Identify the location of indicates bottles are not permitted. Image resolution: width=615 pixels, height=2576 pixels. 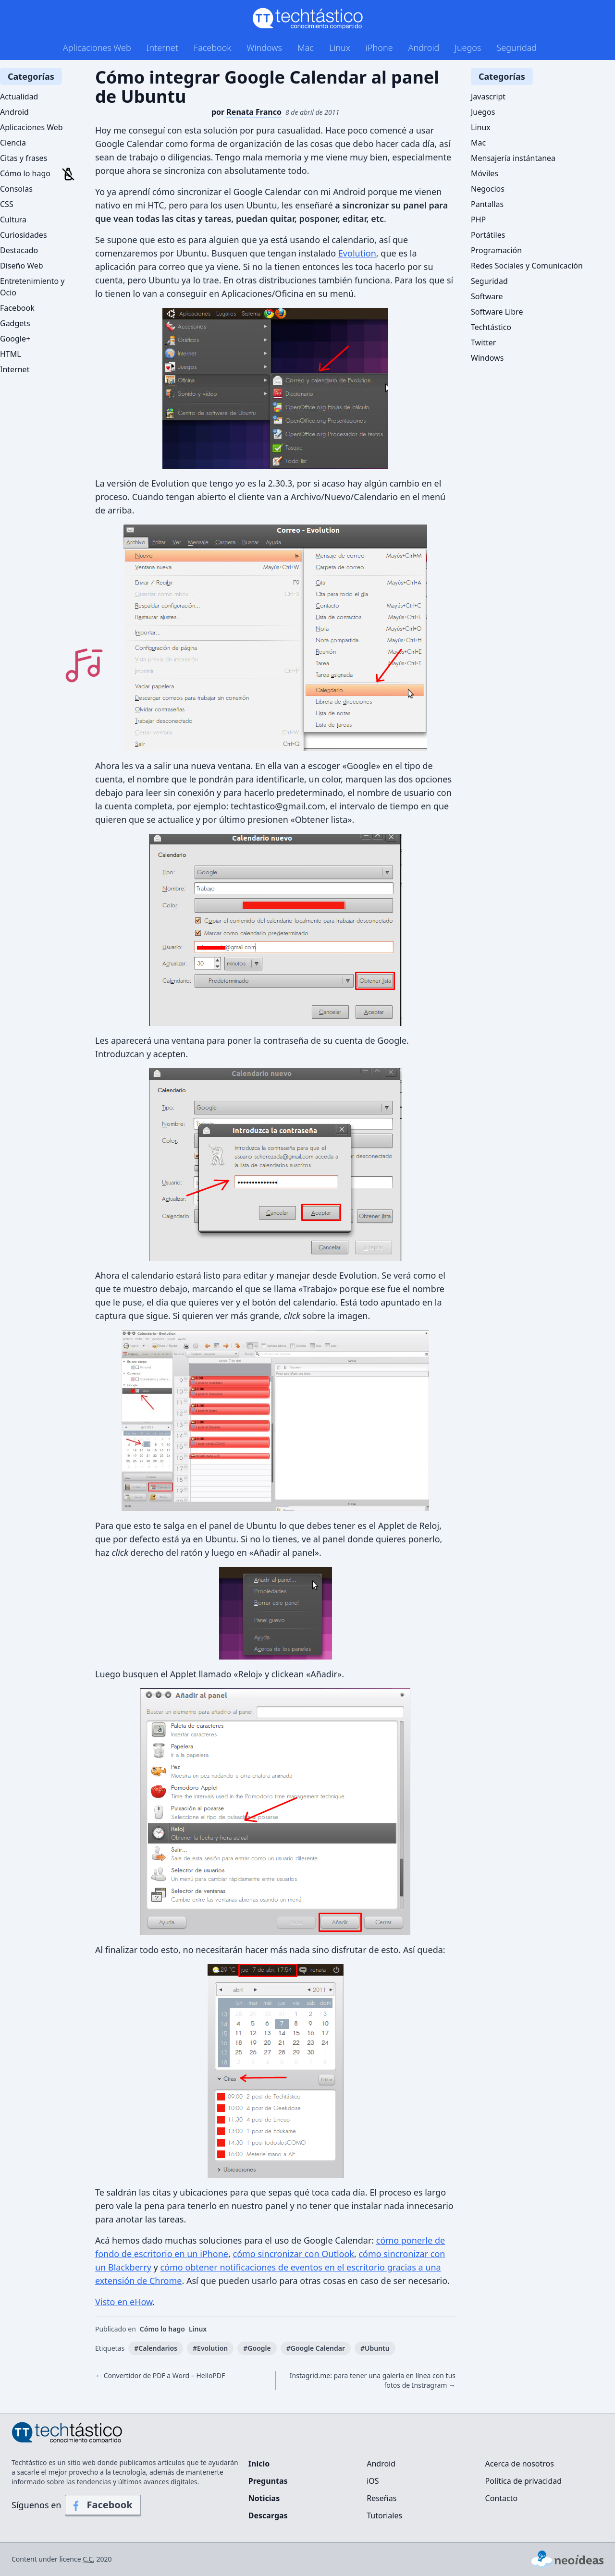
(68, 174).